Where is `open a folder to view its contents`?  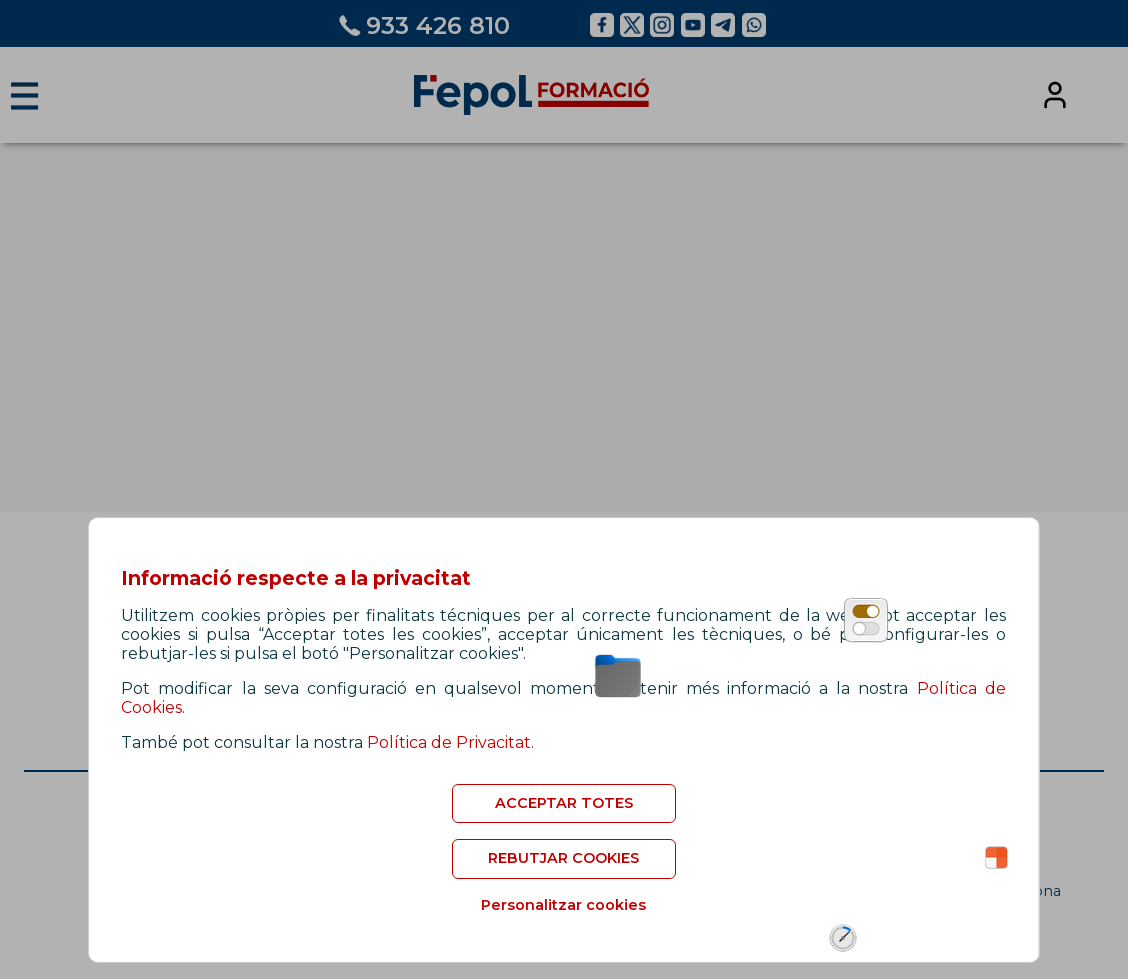
open a folder to view its contents is located at coordinates (618, 676).